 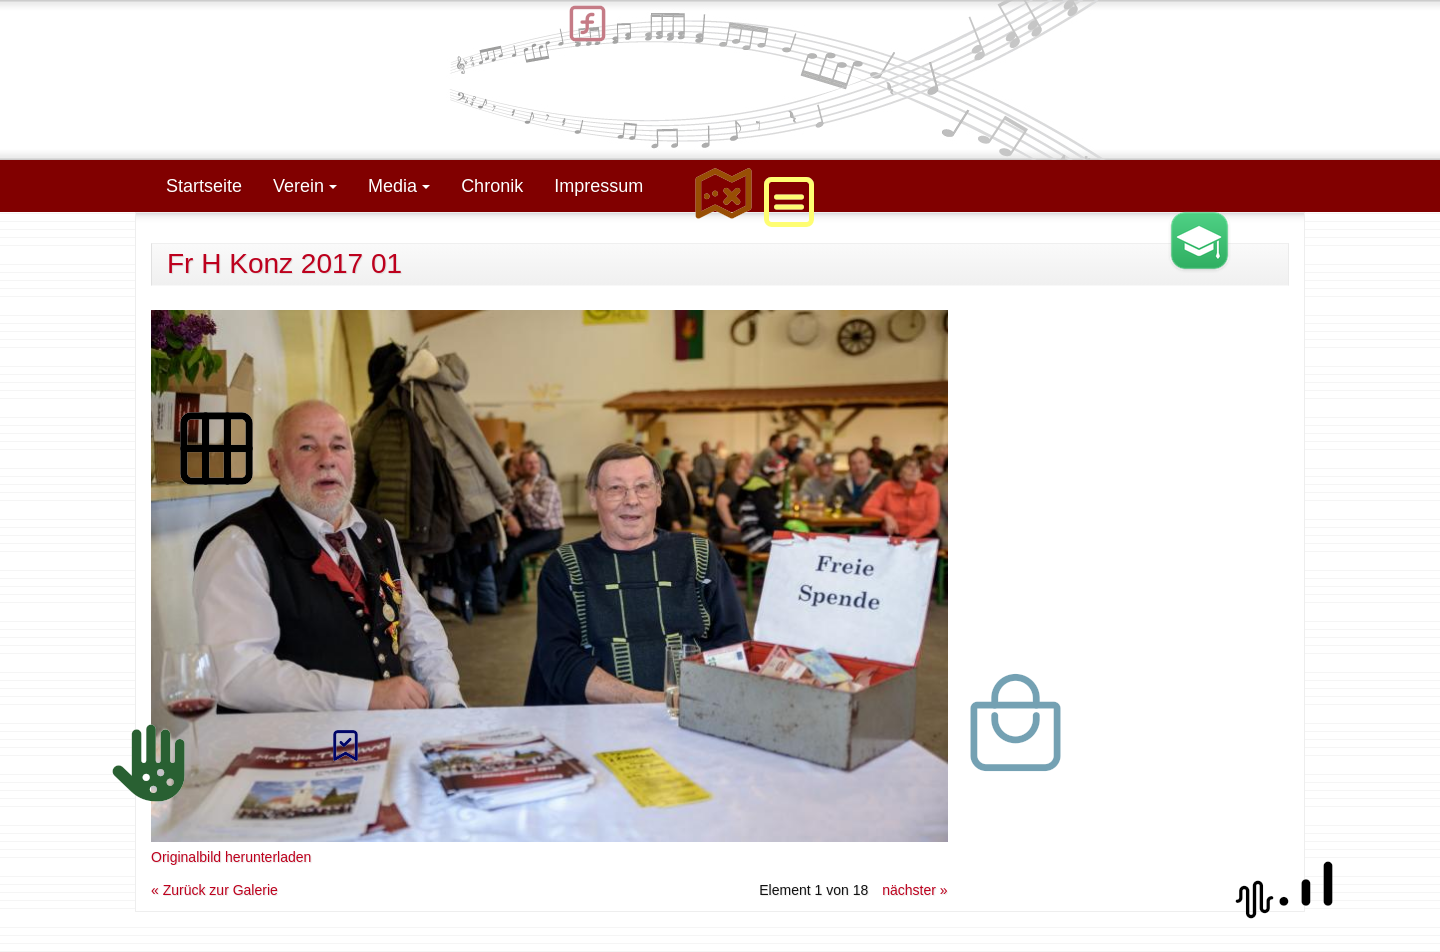 What do you see at coordinates (587, 23) in the screenshot?
I see `access mathematical functions or formulas` at bounding box center [587, 23].